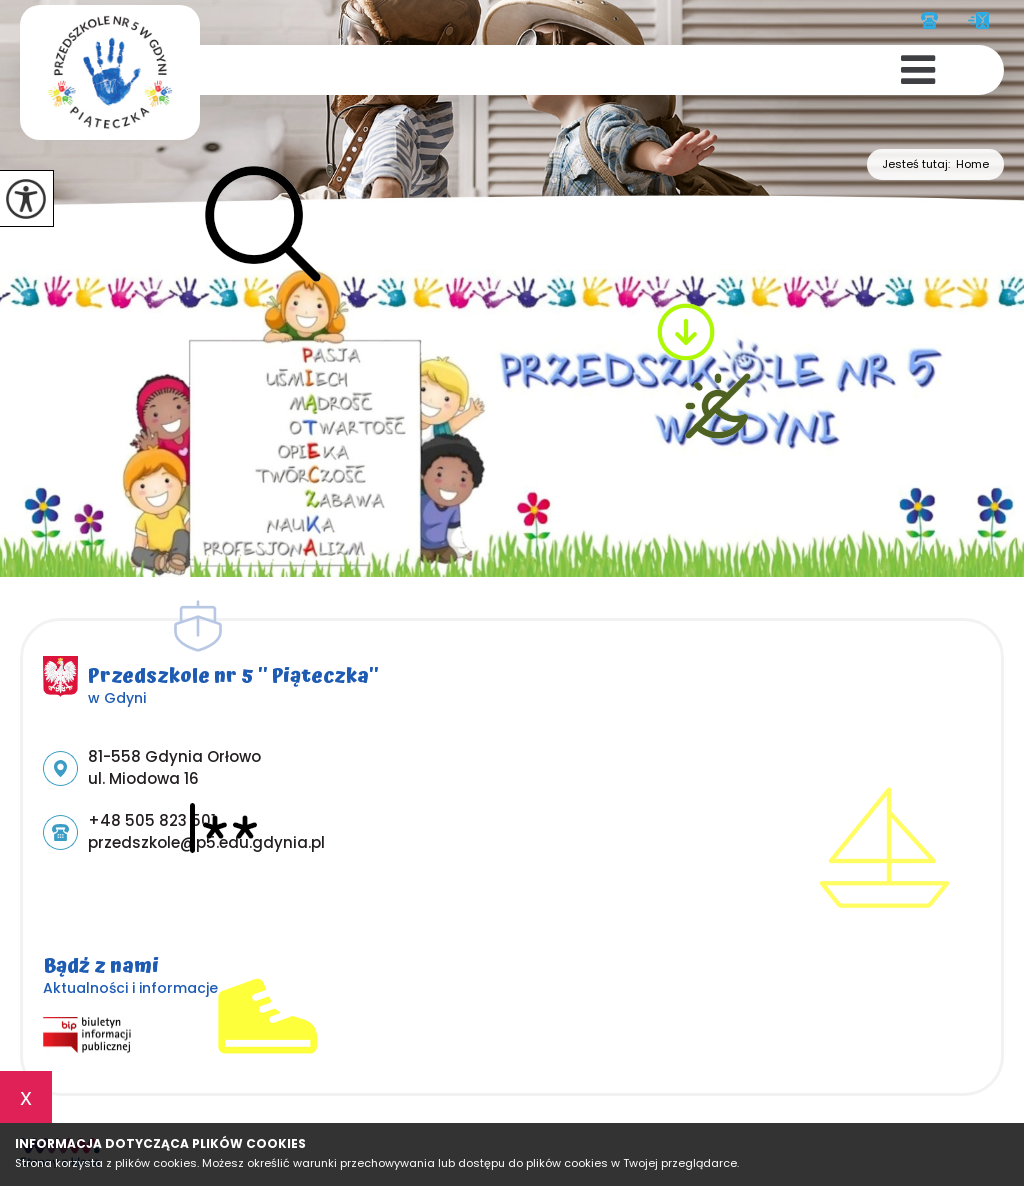  What do you see at coordinates (220, 828) in the screenshot?
I see `enter or view password field` at bounding box center [220, 828].